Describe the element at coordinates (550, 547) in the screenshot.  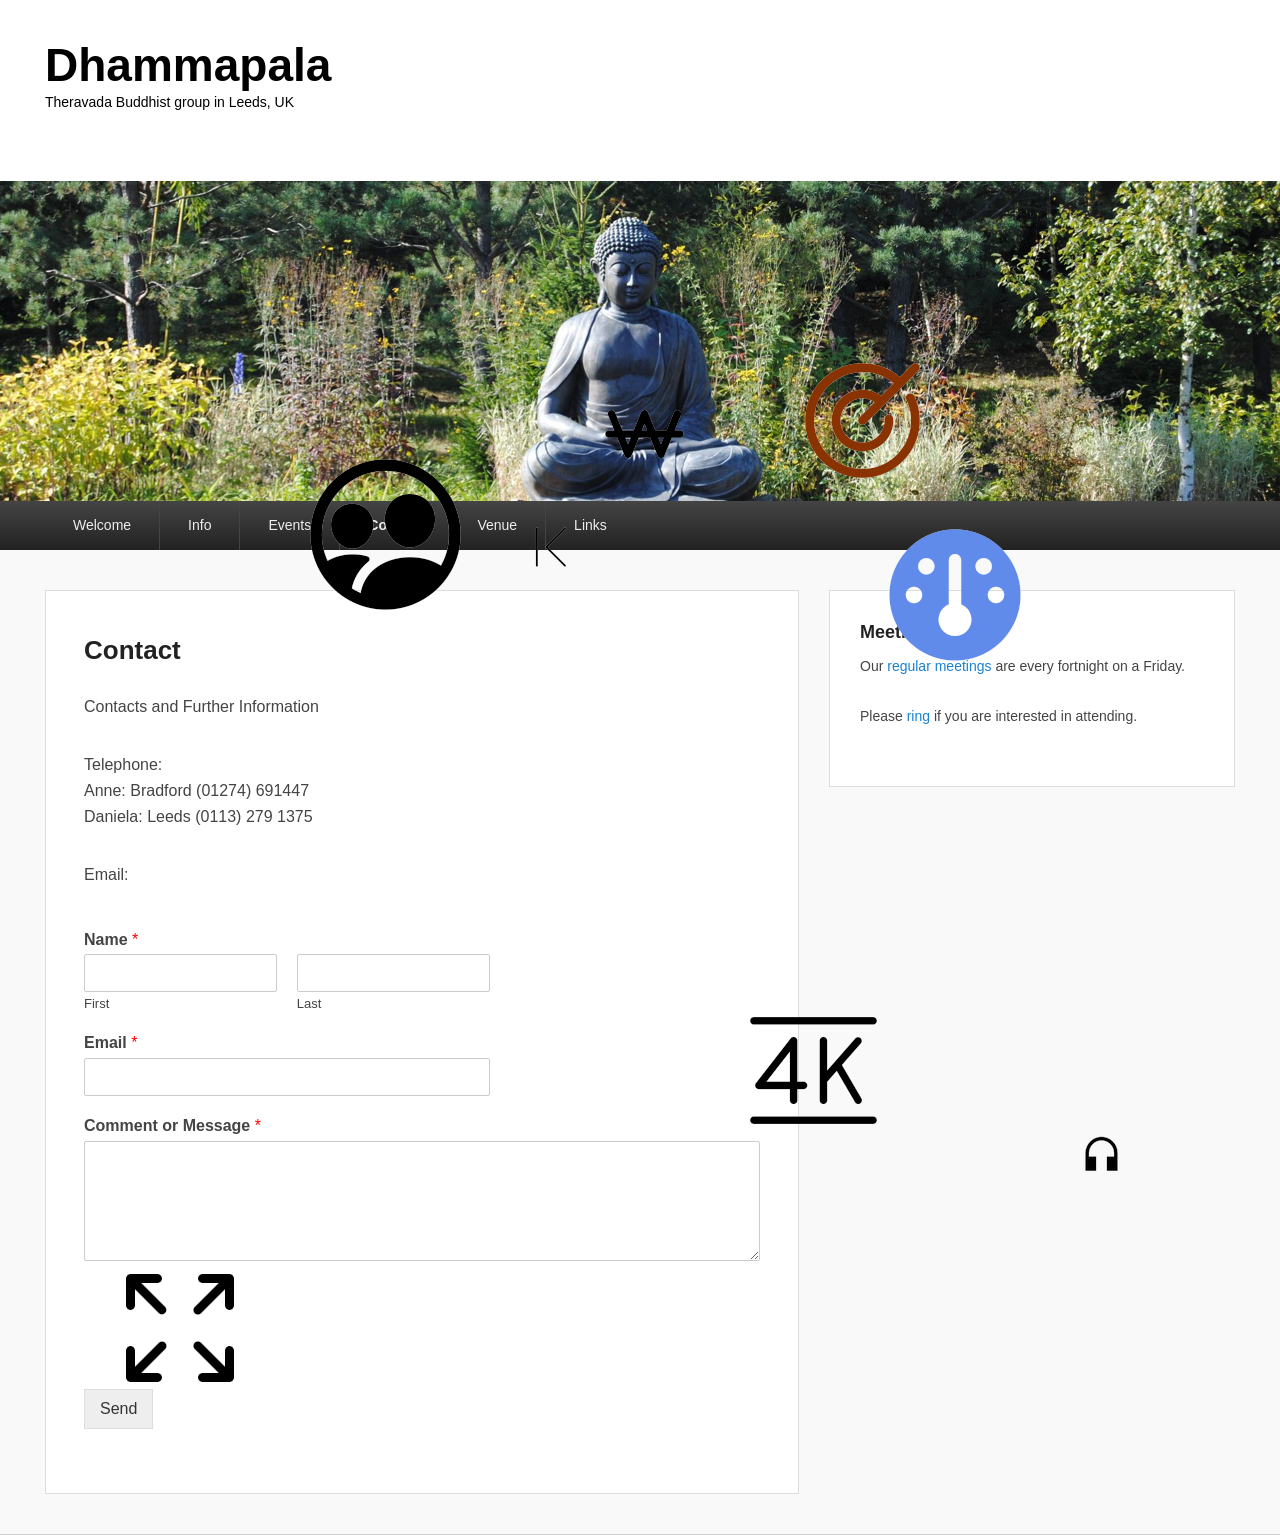
I see `navigate to the beginning or first item` at that location.